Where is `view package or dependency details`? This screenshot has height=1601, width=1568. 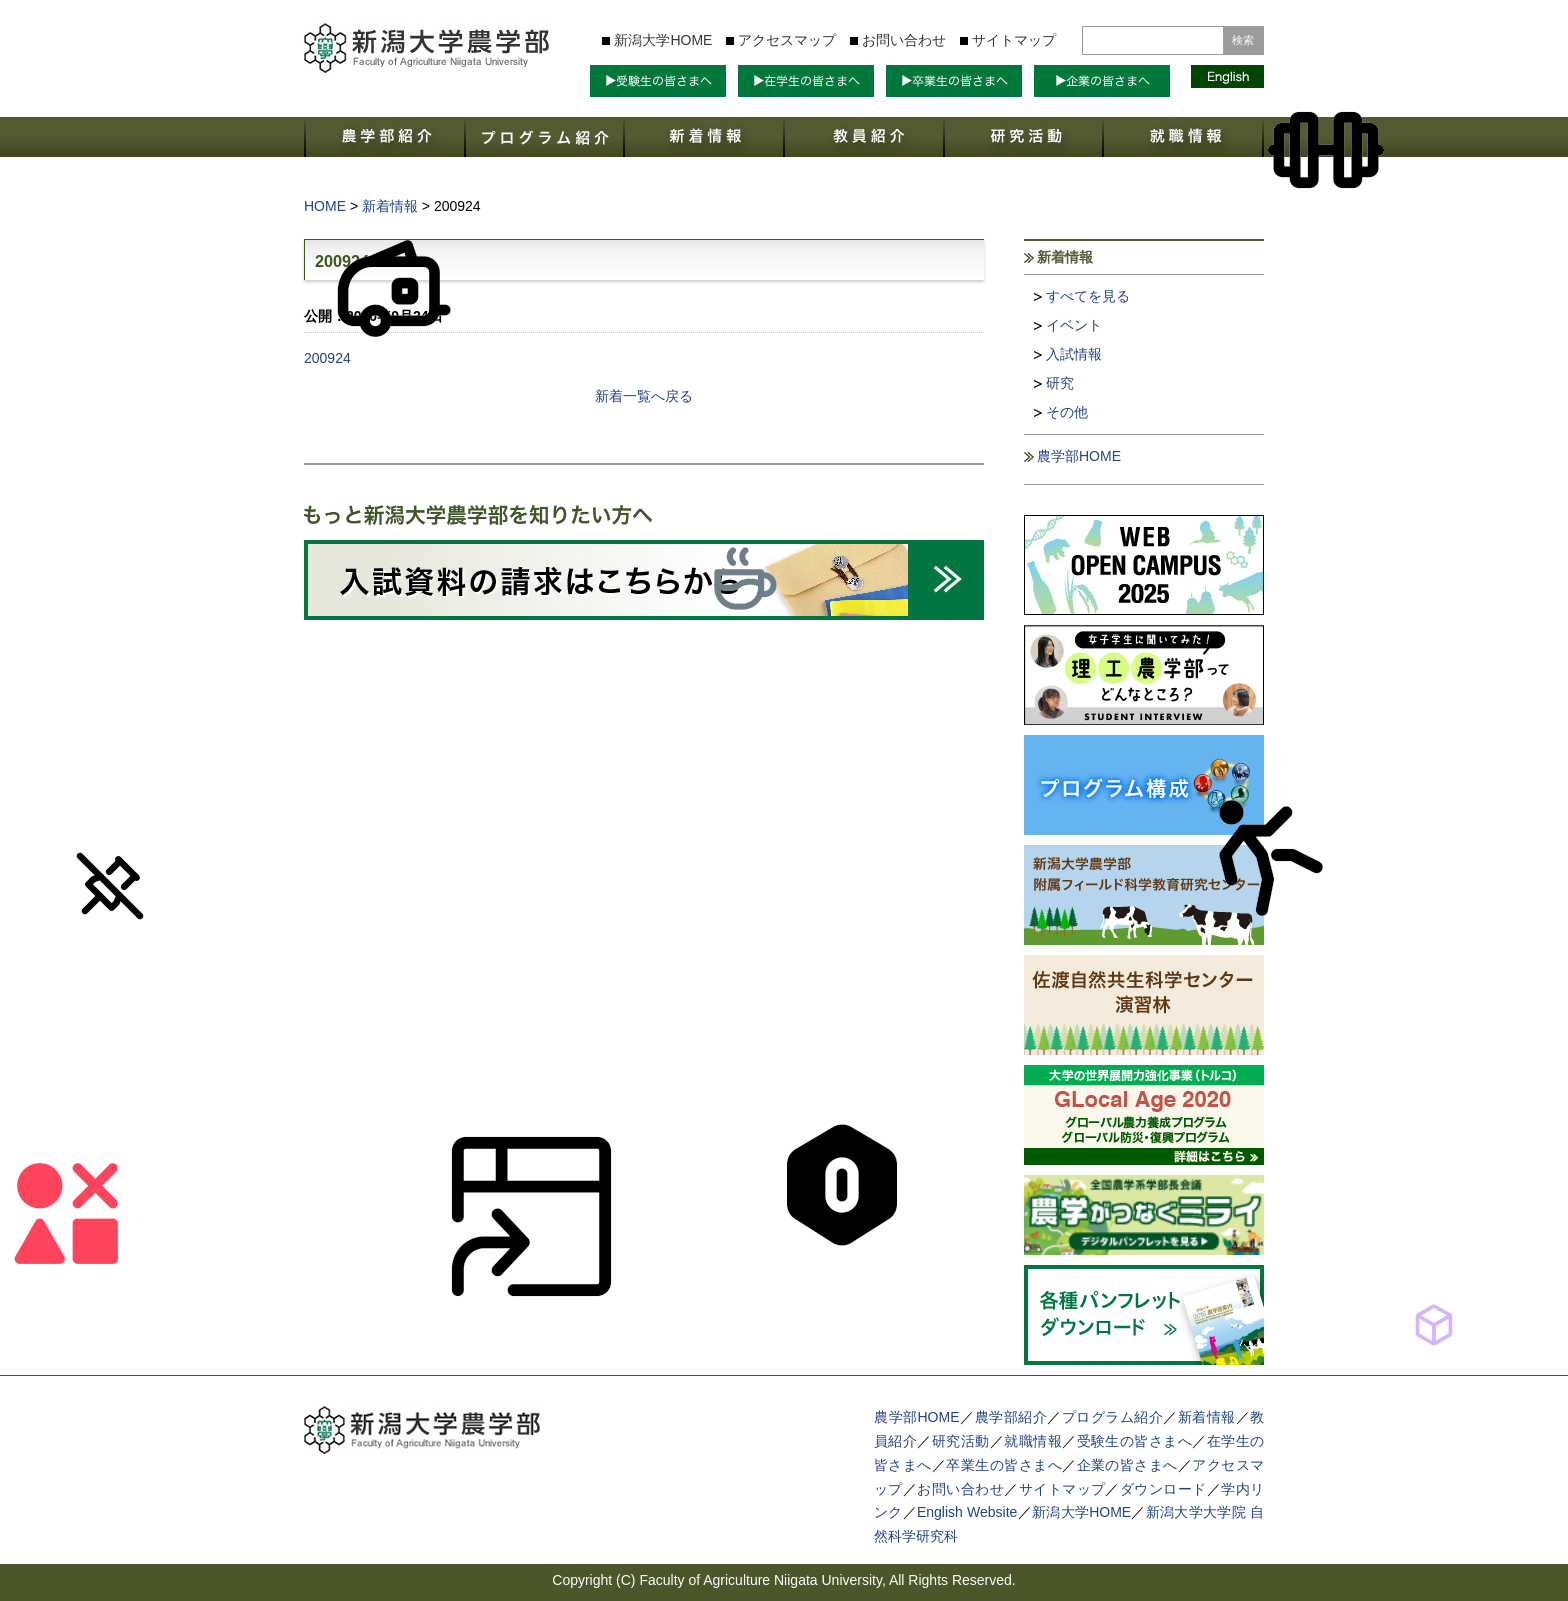 view package or dependency details is located at coordinates (1434, 1325).